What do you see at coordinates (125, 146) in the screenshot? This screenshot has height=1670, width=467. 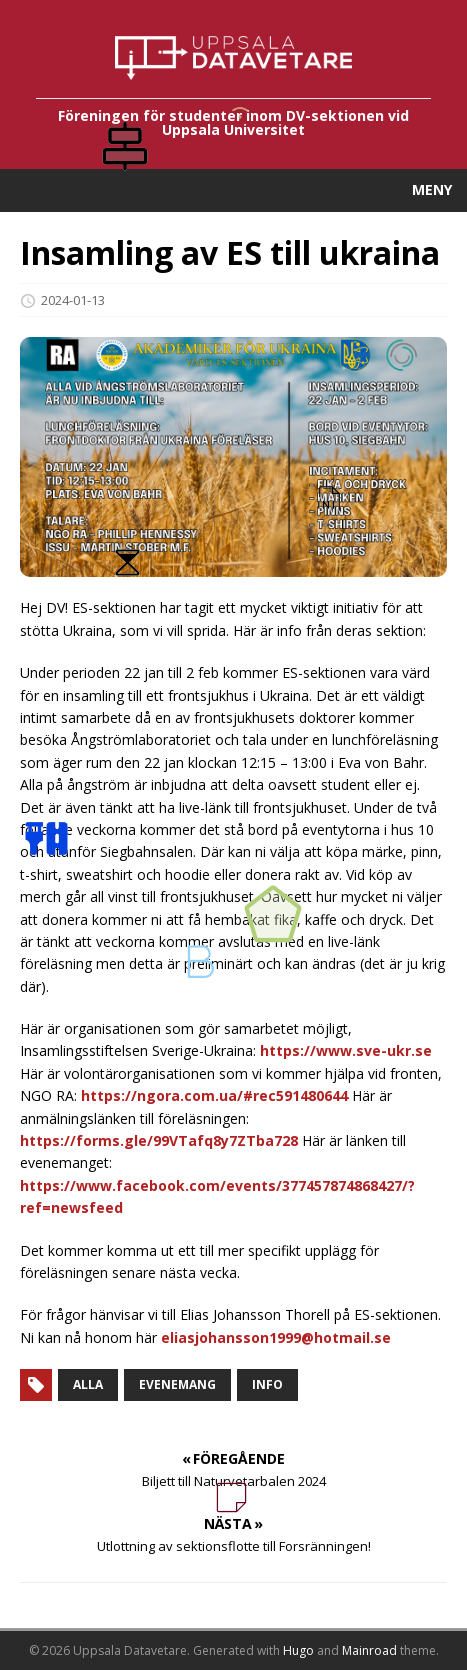 I see `align objects to horizontal center` at bounding box center [125, 146].